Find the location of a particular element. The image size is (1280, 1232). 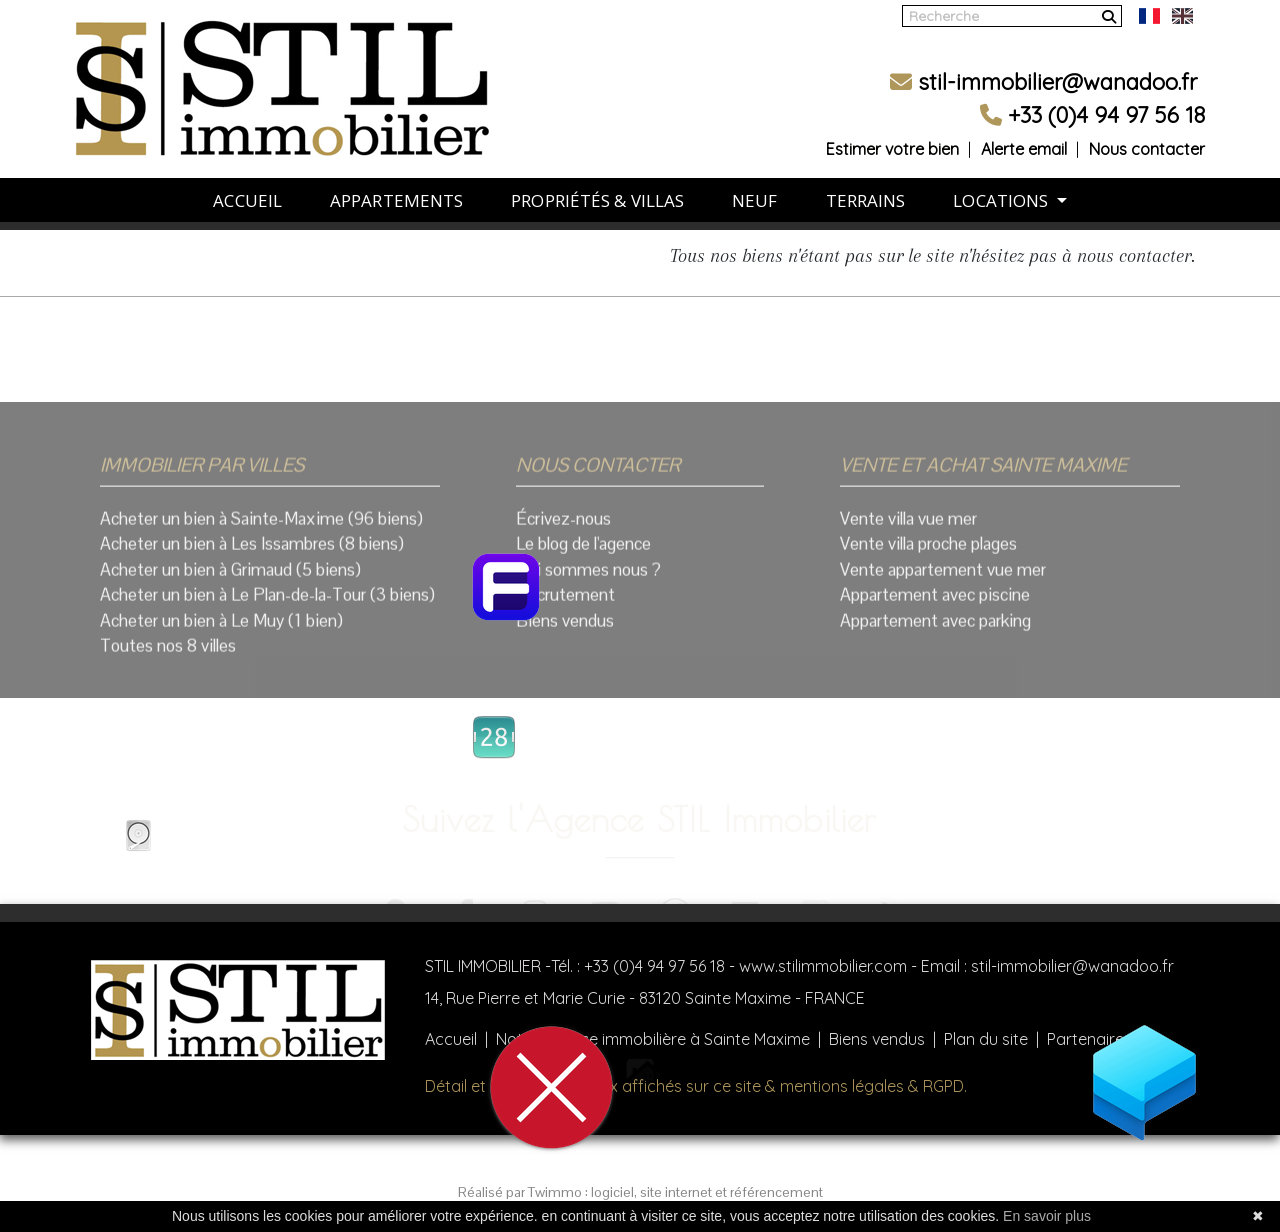

open the assistant app is located at coordinates (1144, 1083).